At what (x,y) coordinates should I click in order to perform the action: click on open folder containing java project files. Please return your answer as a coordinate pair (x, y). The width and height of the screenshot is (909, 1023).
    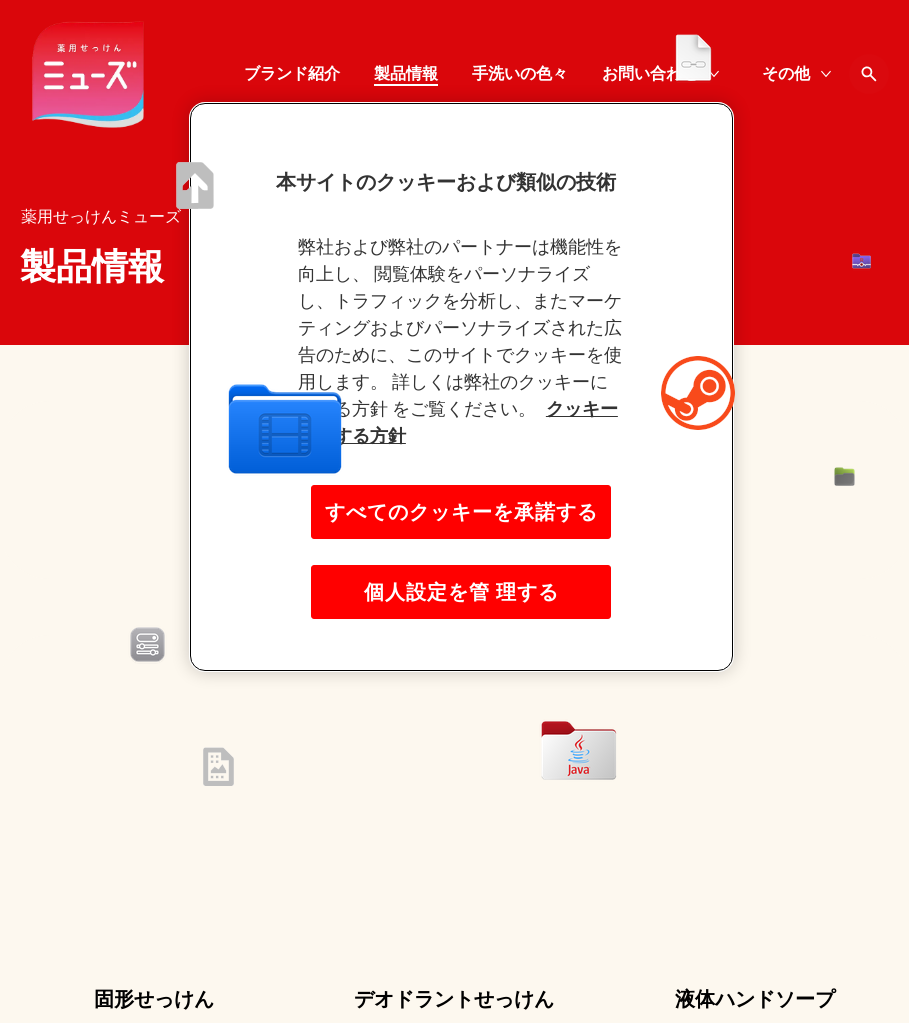
    Looking at the image, I should click on (578, 752).